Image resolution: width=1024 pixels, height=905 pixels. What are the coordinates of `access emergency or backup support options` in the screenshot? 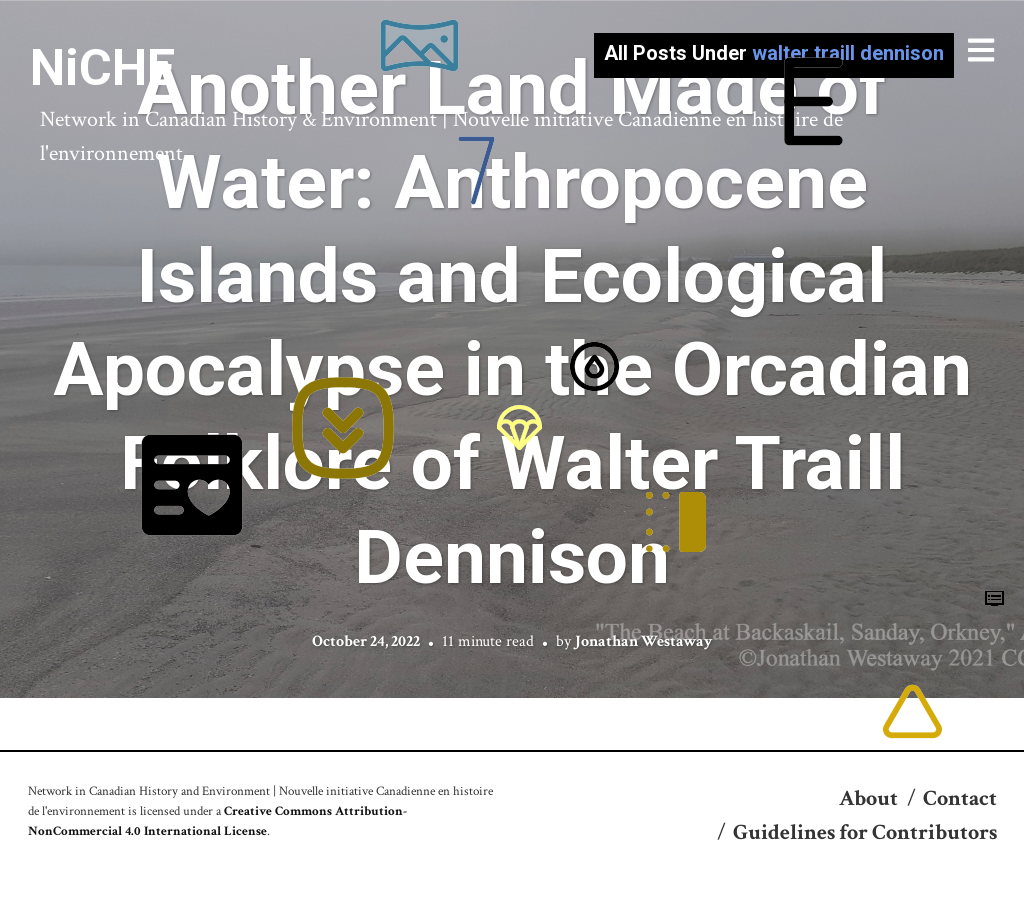 It's located at (519, 427).